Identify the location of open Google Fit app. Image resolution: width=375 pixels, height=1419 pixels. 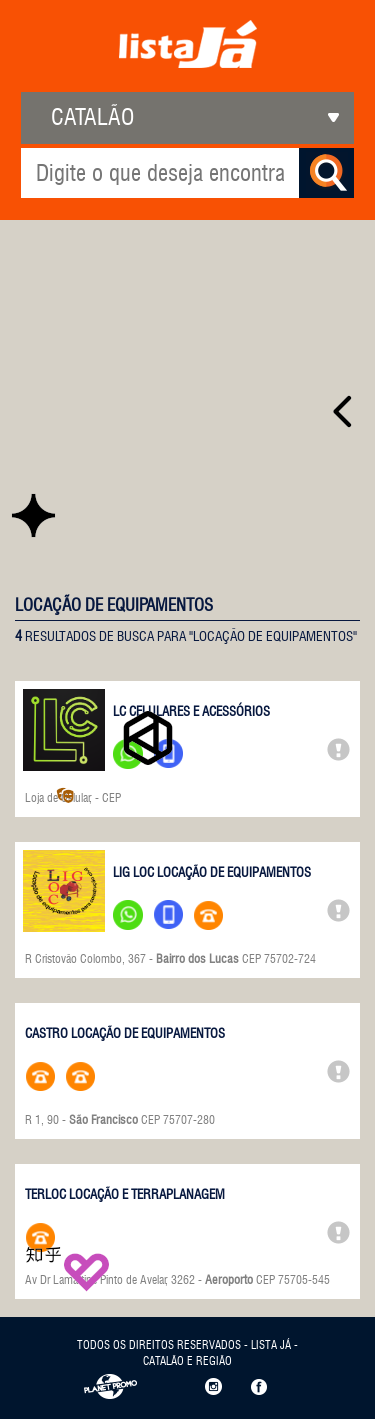
(86, 1272).